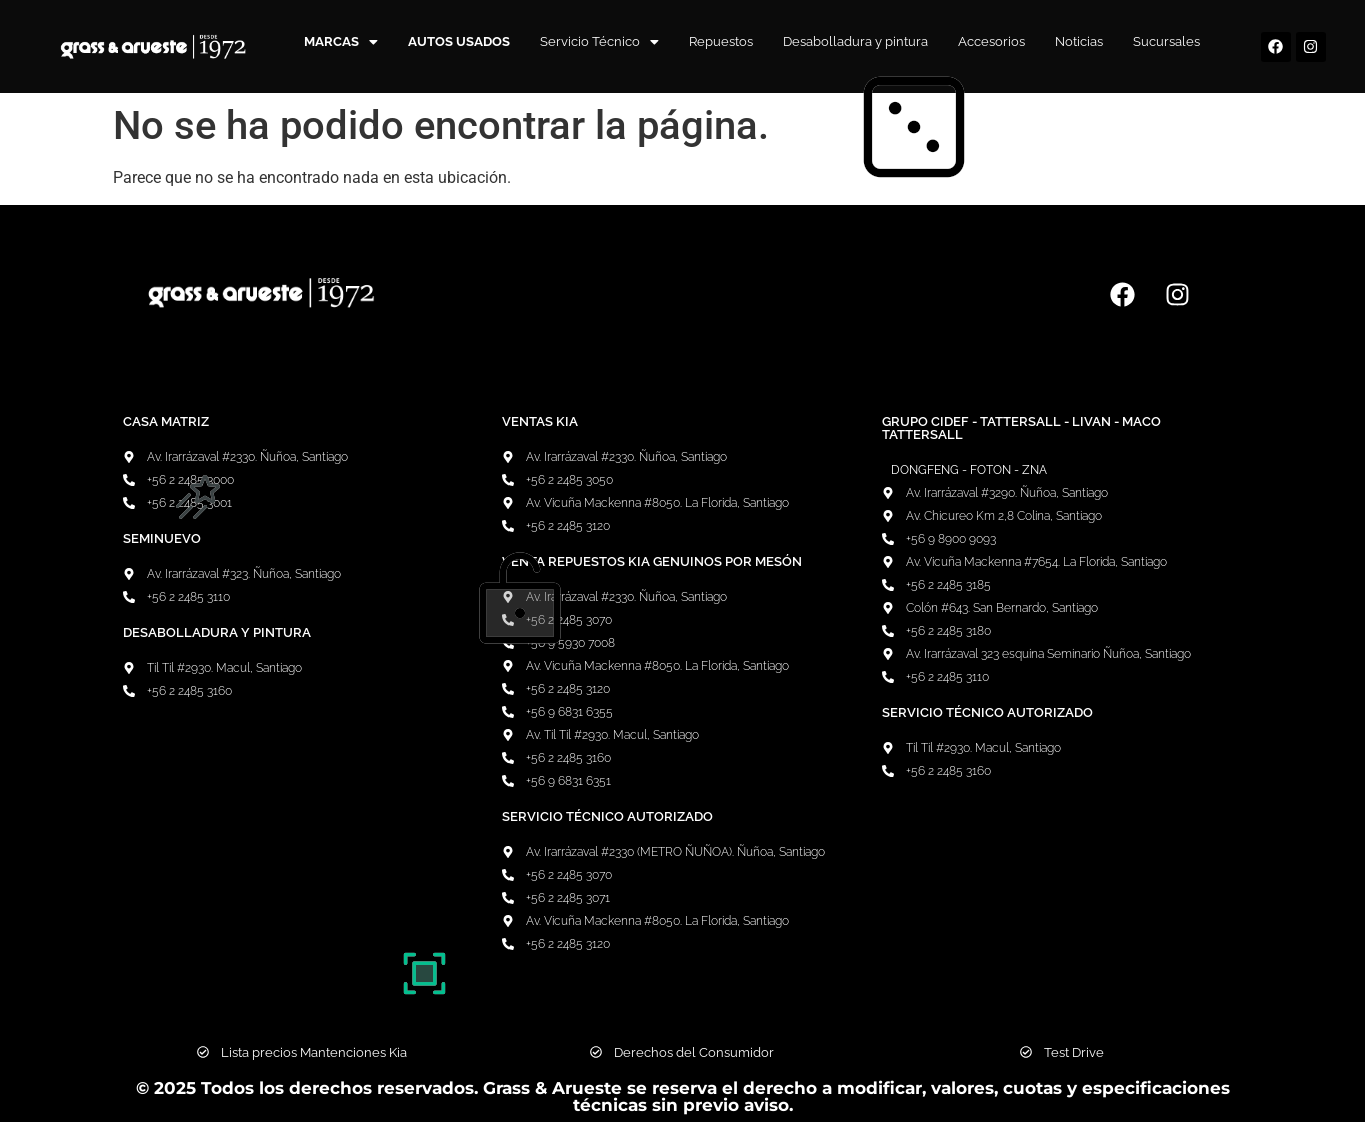 This screenshot has height=1122, width=1365. Describe the element at coordinates (520, 603) in the screenshot. I see `unlock a protected item or feature` at that location.